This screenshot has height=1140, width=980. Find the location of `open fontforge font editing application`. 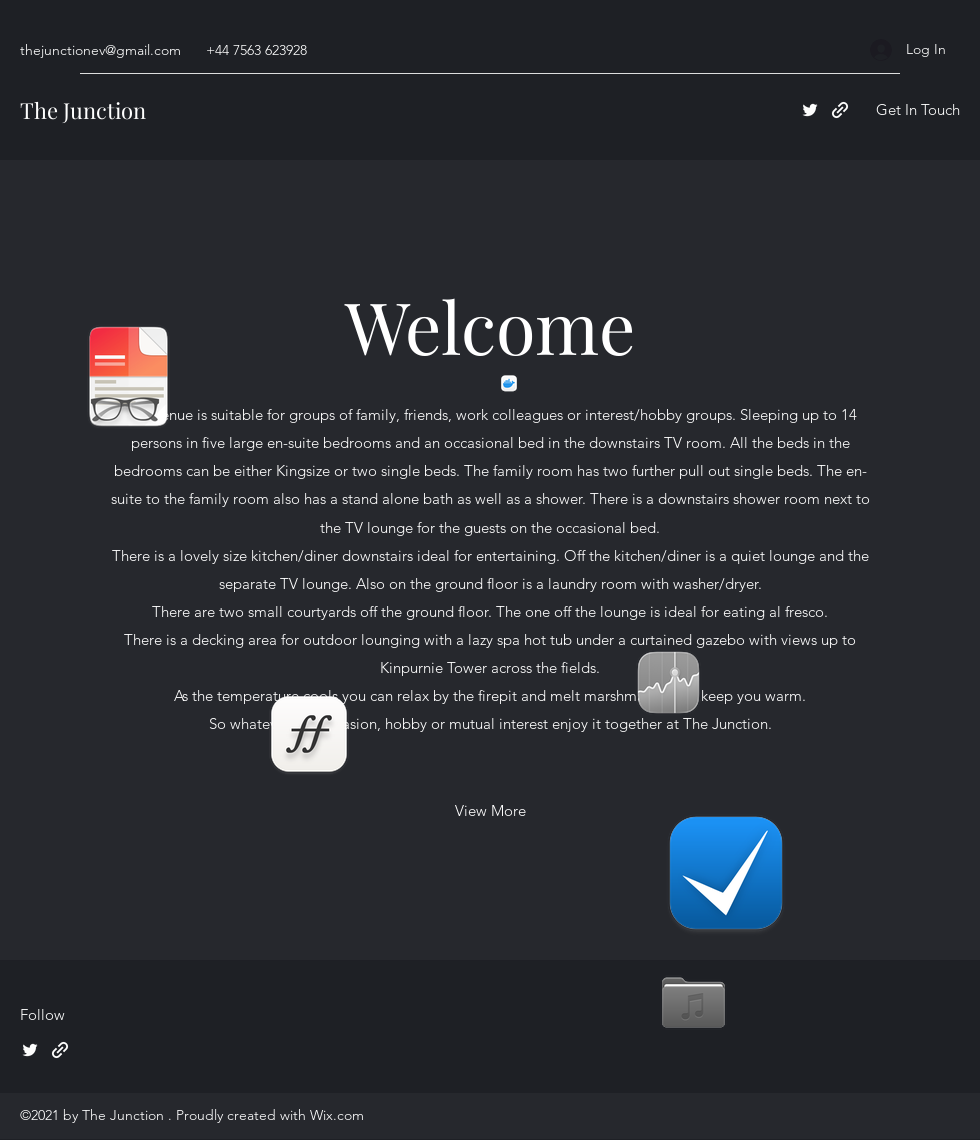

open fontforge font editing application is located at coordinates (309, 734).